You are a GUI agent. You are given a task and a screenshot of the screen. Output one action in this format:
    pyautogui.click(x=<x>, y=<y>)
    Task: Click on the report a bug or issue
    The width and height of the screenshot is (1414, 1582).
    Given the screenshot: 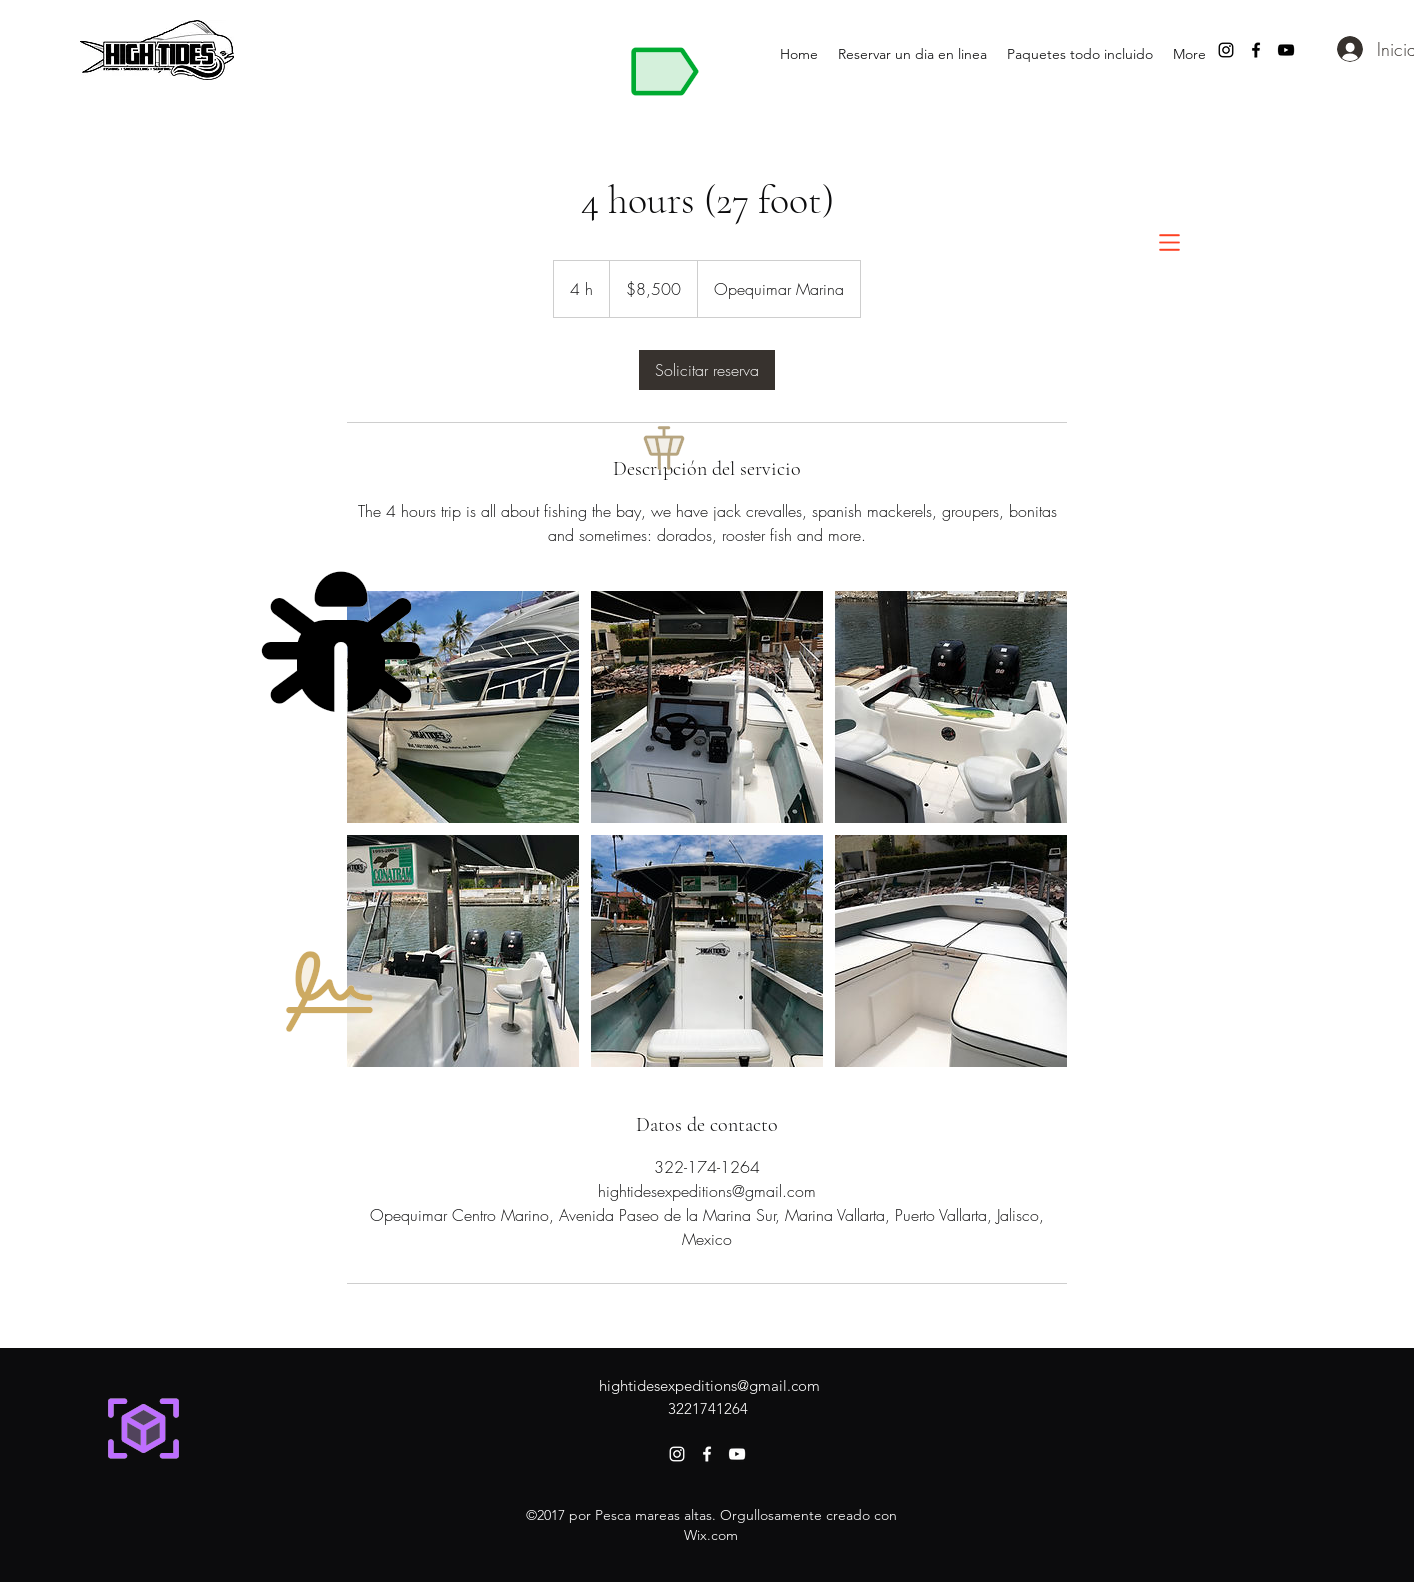 What is the action you would take?
    pyautogui.click(x=341, y=642)
    